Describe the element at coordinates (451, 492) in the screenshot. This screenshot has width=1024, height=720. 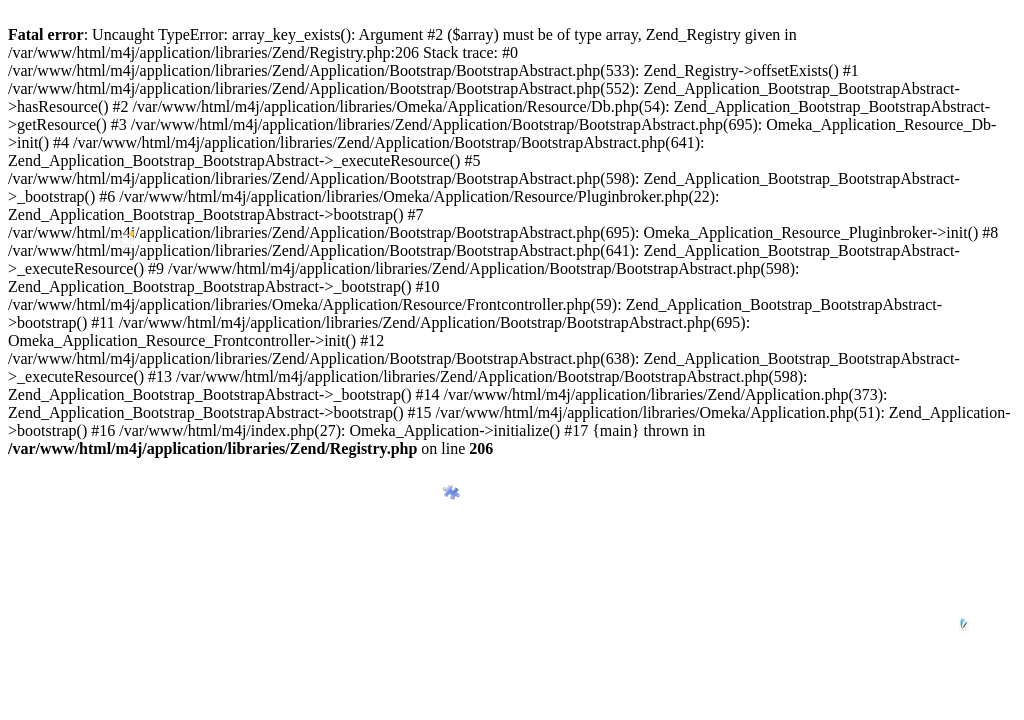
I see `indicates an add-on or plugin file type` at that location.